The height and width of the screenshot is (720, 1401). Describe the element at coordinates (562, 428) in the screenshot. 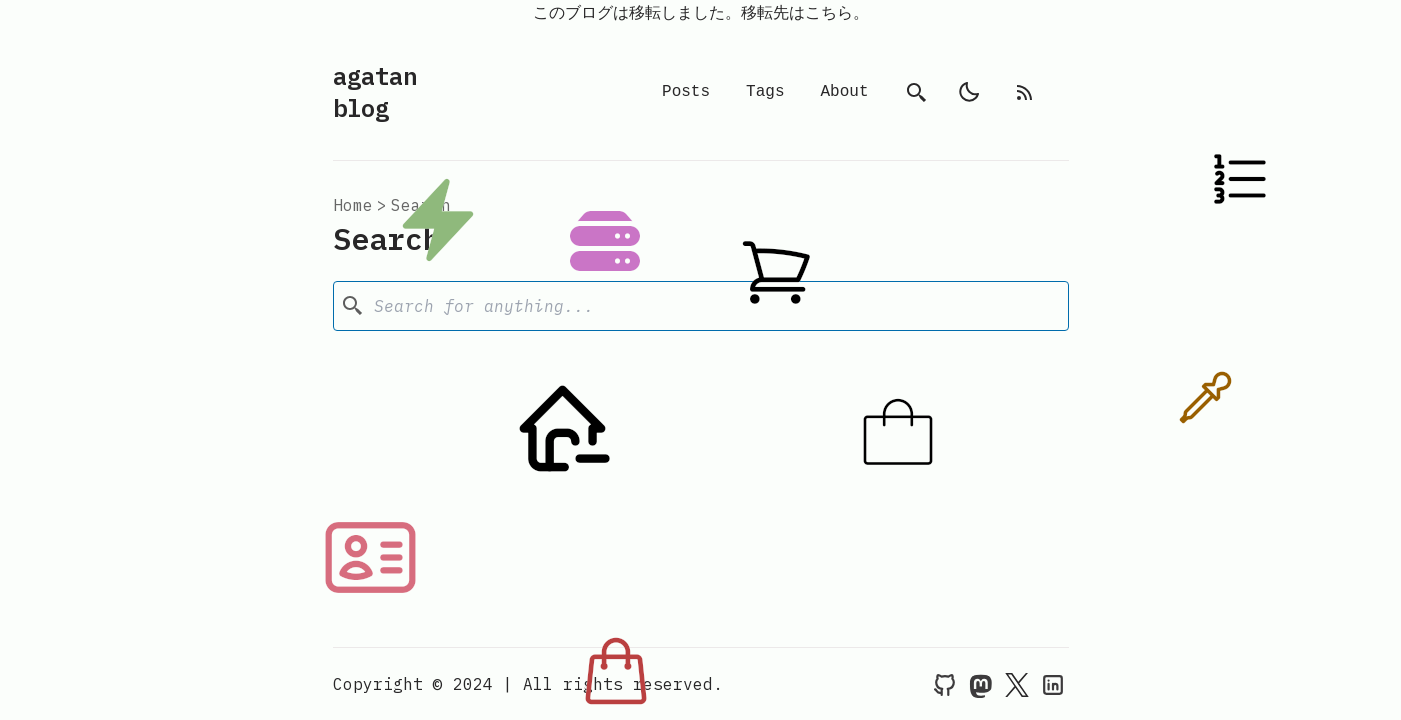

I see `remove a property from your saved homes` at that location.